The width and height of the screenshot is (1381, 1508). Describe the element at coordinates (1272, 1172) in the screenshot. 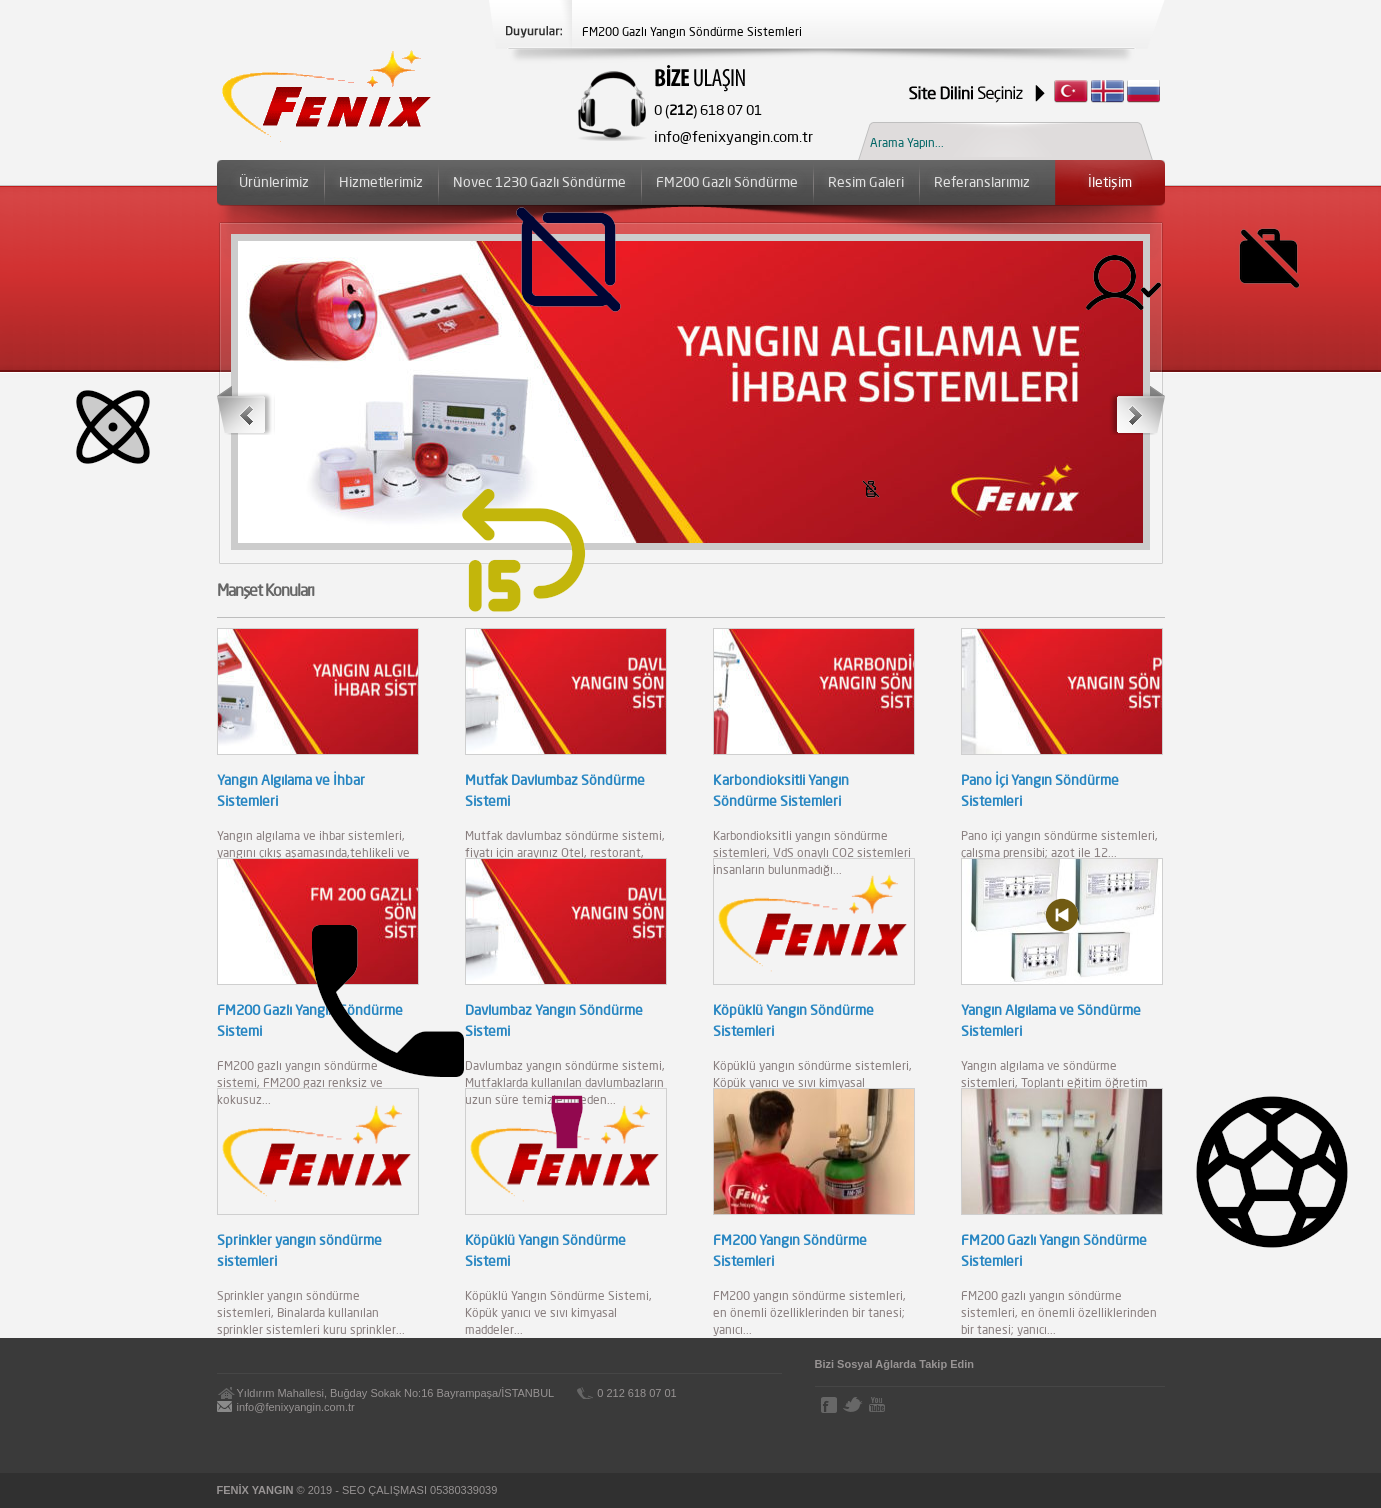

I see `access sports or football content` at that location.